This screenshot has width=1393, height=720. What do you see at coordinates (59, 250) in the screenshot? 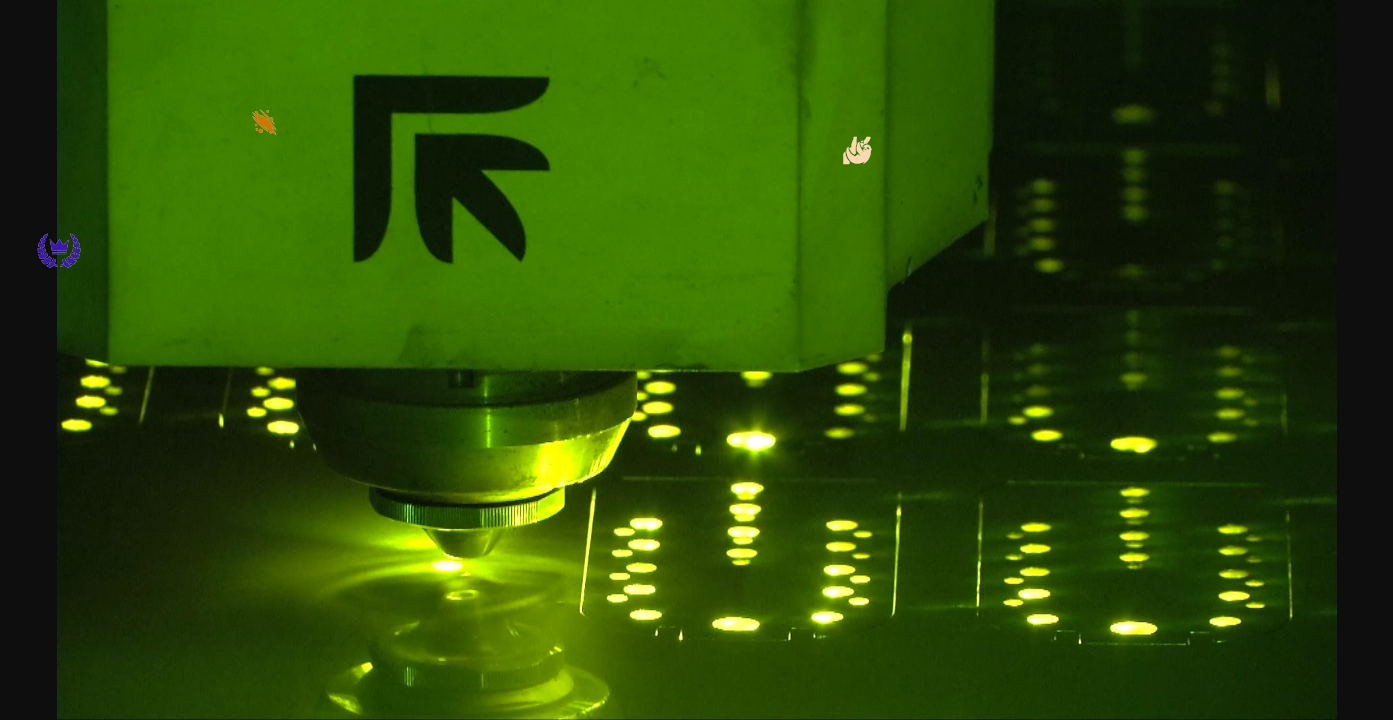
I see `view achievements or awards` at bounding box center [59, 250].